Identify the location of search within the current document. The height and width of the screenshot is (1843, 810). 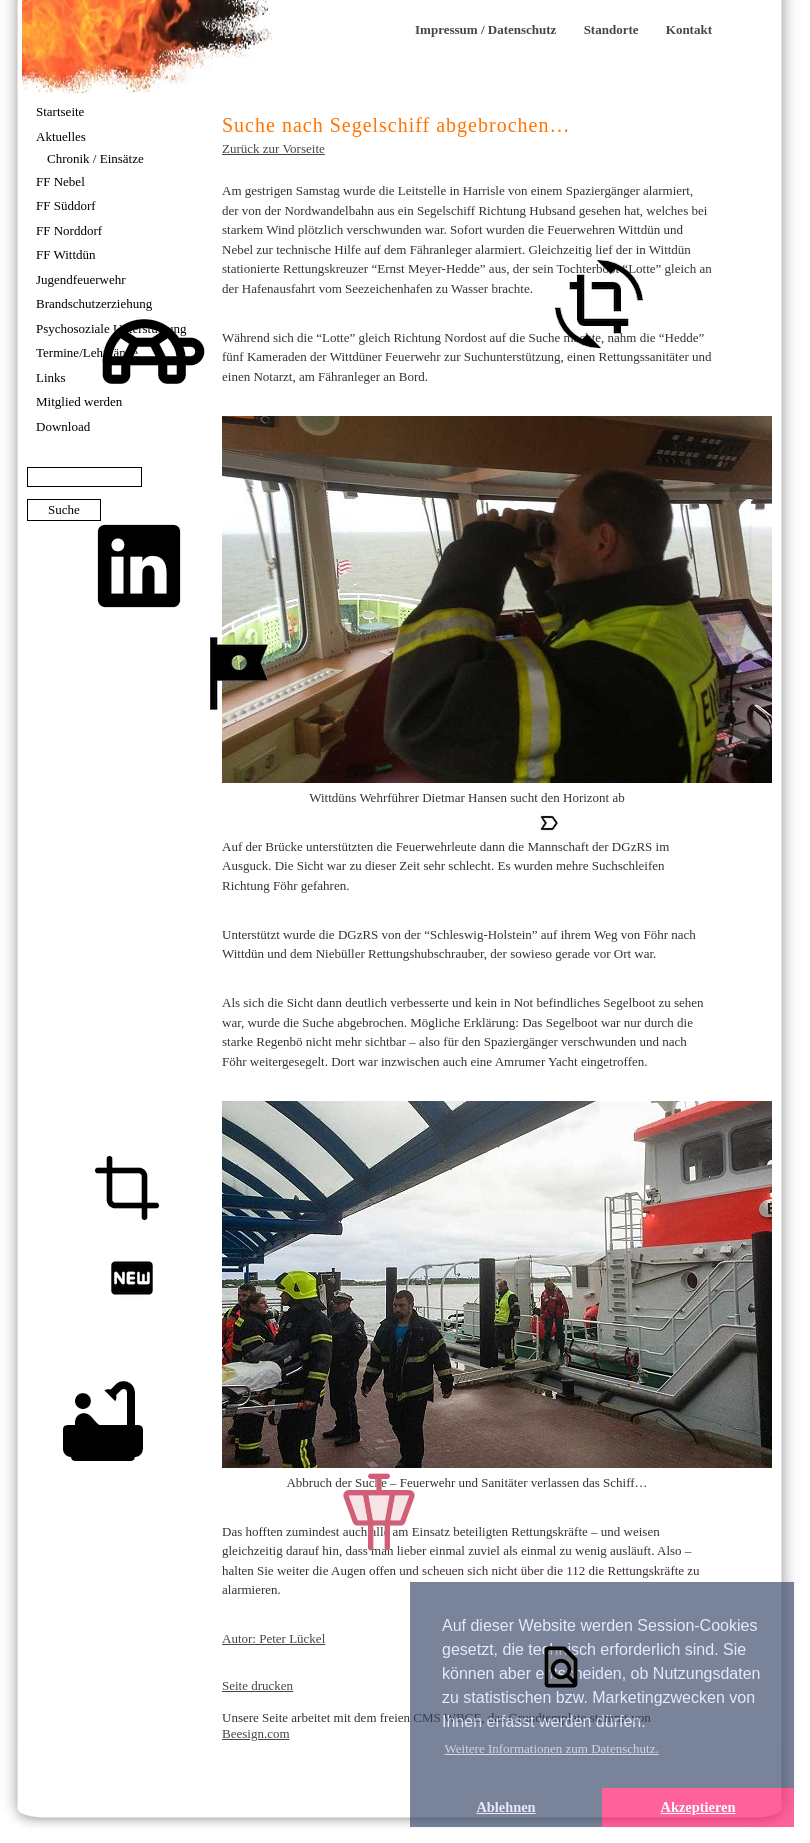
(561, 1667).